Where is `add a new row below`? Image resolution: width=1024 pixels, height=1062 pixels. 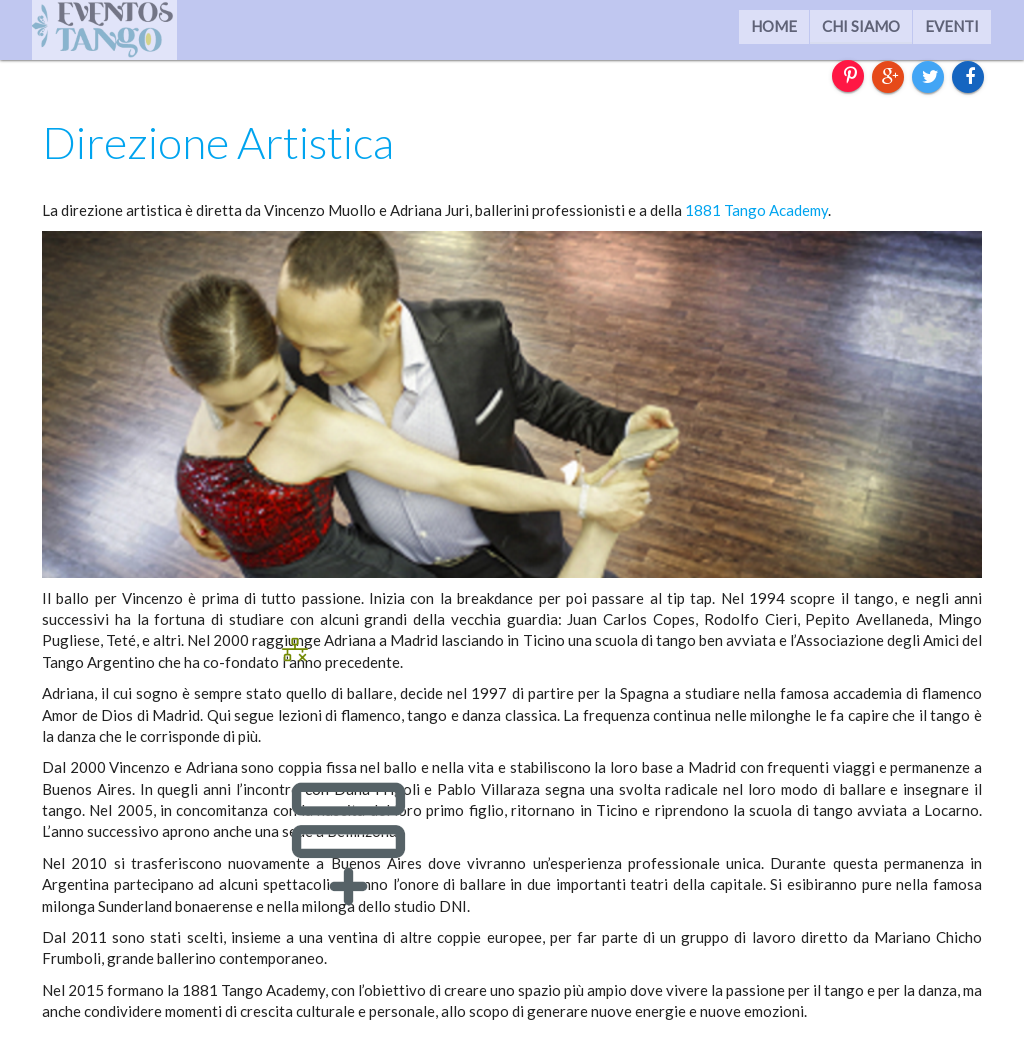 add a new row below is located at coordinates (348, 834).